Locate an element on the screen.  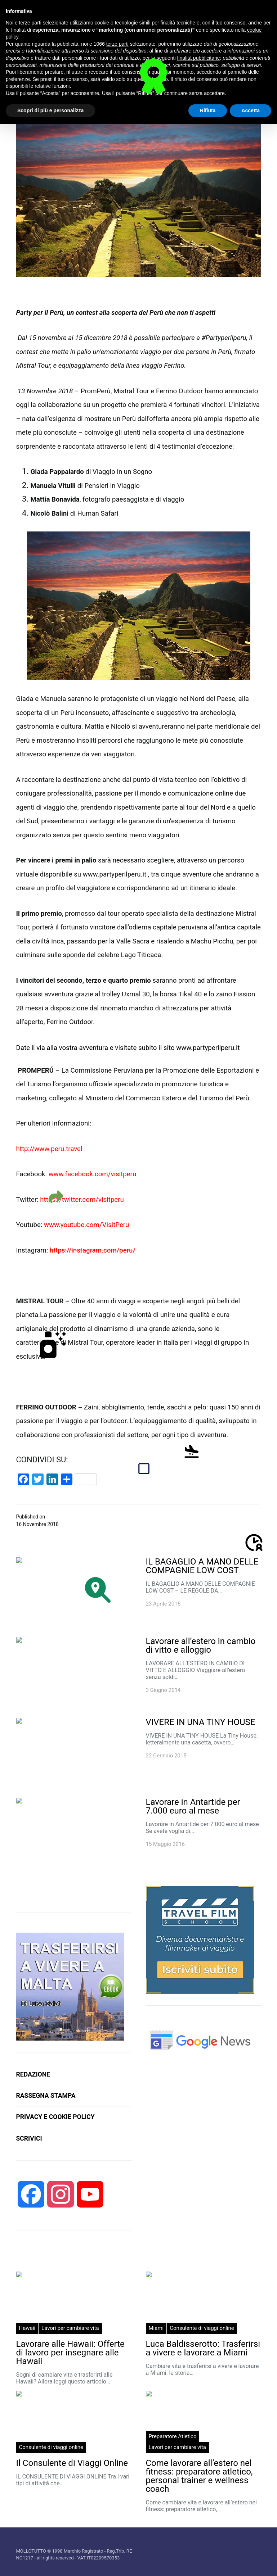
indicates incoming or arriving flight is located at coordinates (192, 1452).